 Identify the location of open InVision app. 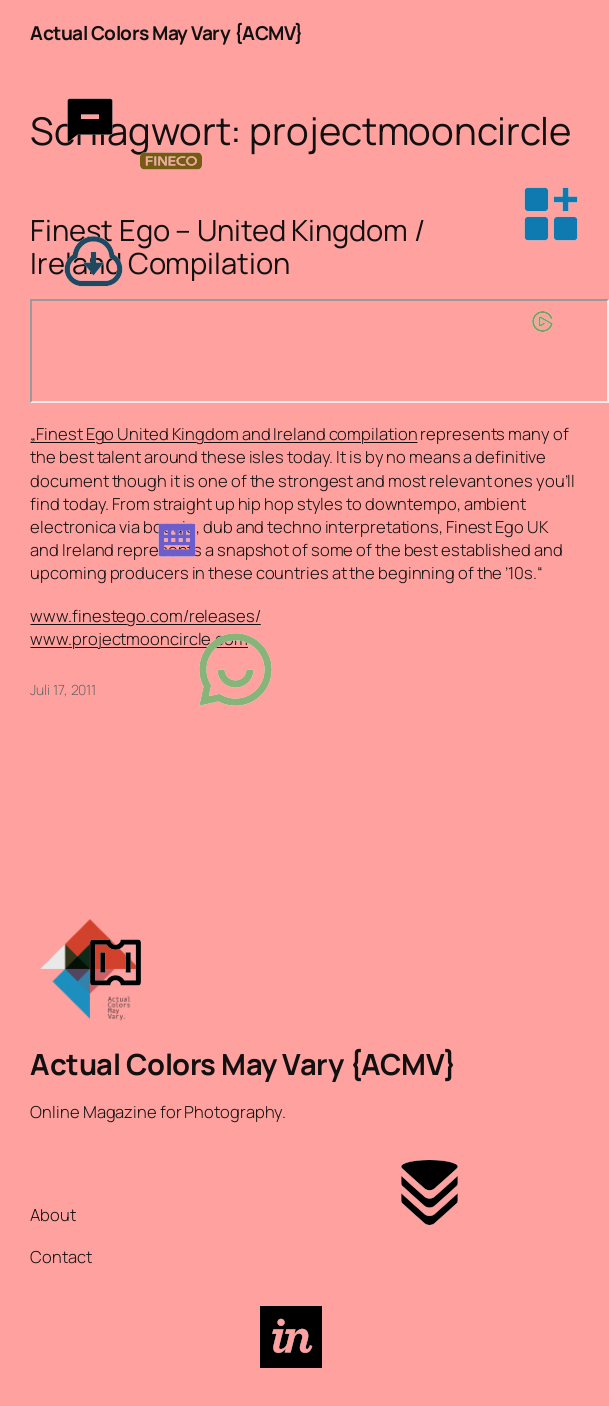
(291, 1337).